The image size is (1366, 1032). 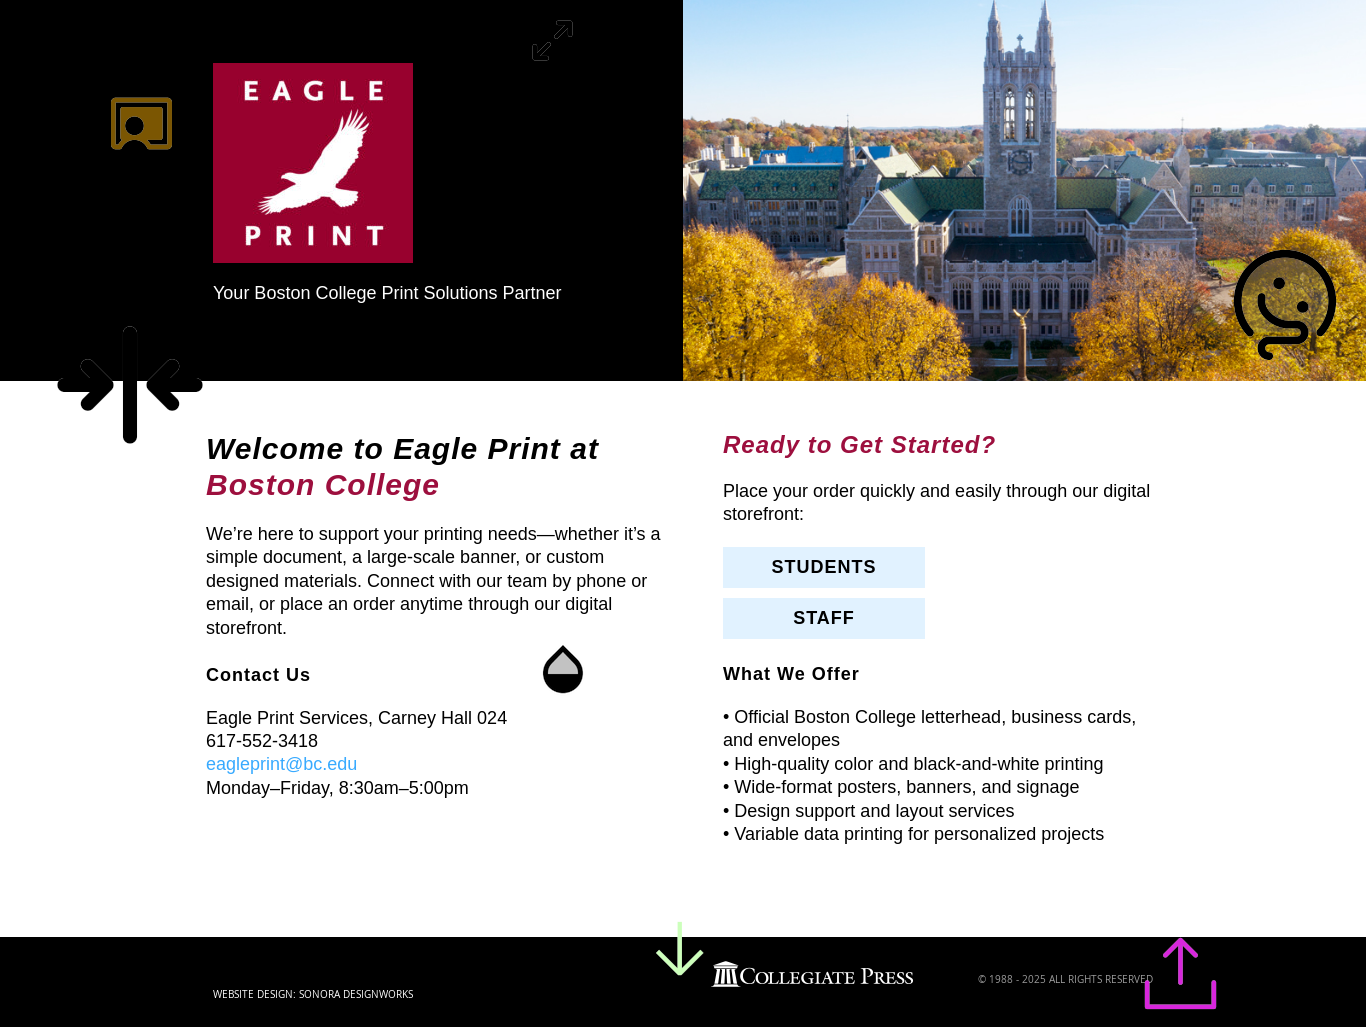 What do you see at coordinates (1285, 301) in the screenshot?
I see `react with a melting or overwhelmed emoji` at bounding box center [1285, 301].